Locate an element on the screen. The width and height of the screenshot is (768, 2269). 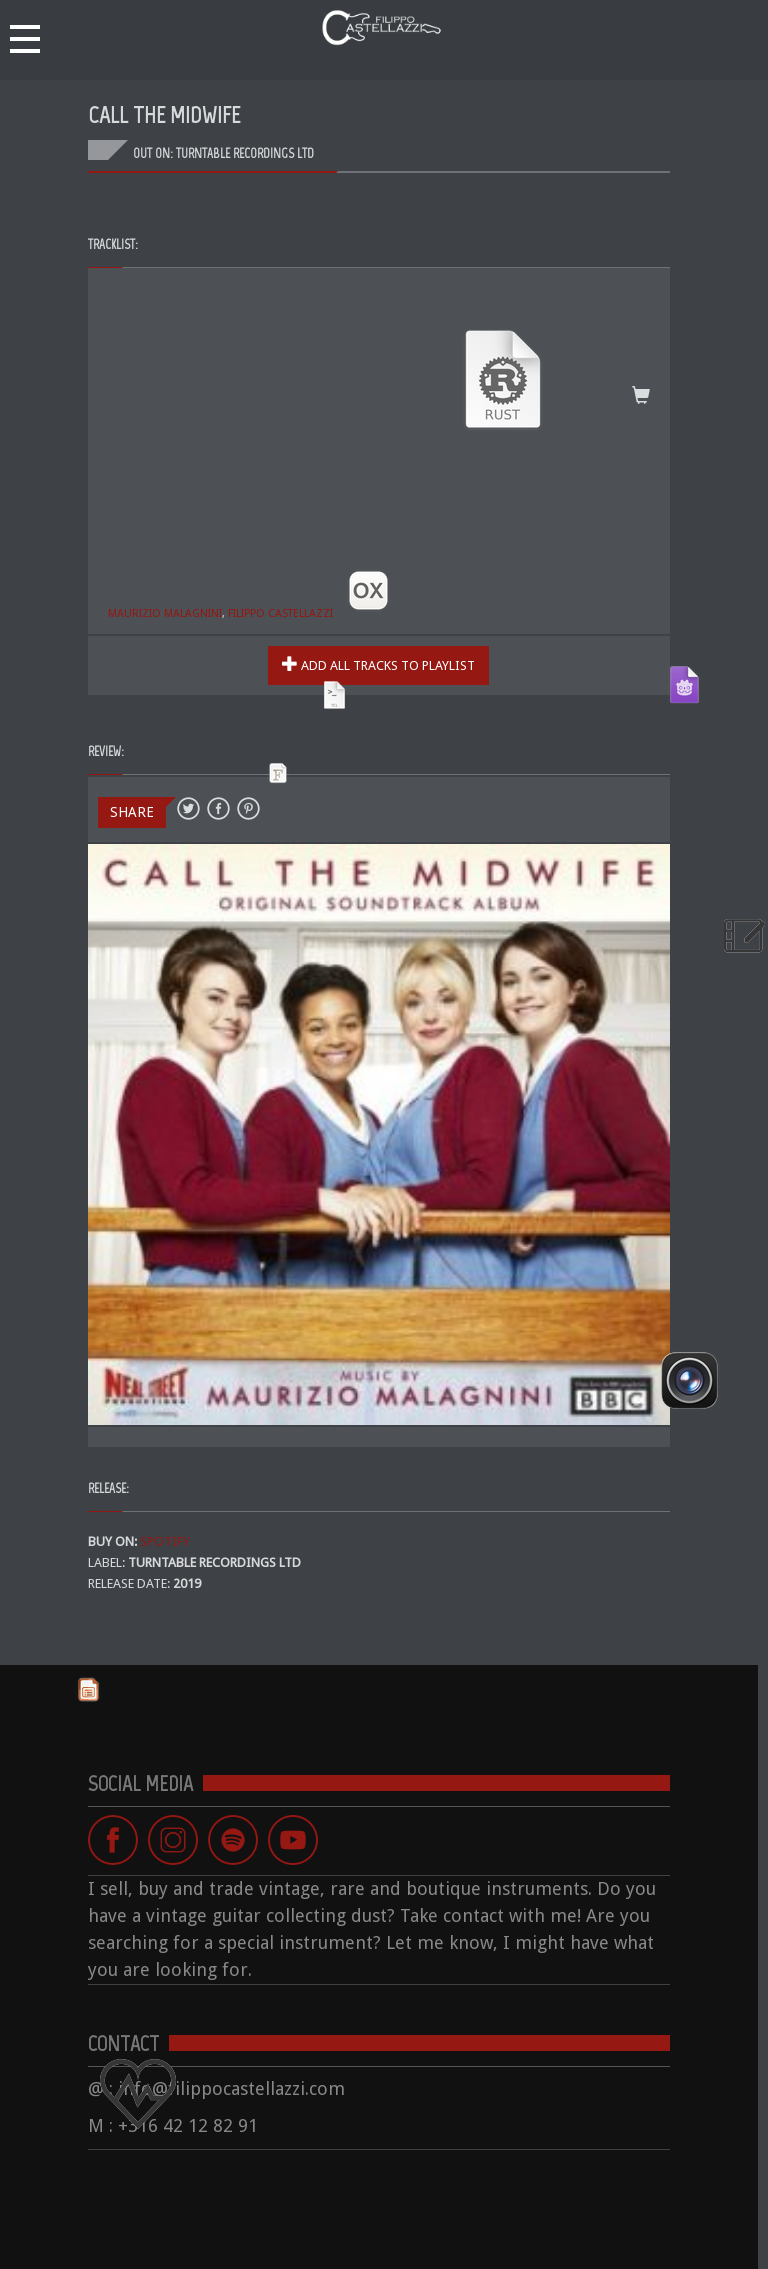
launch the OX app is located at coordinates (368, 590).